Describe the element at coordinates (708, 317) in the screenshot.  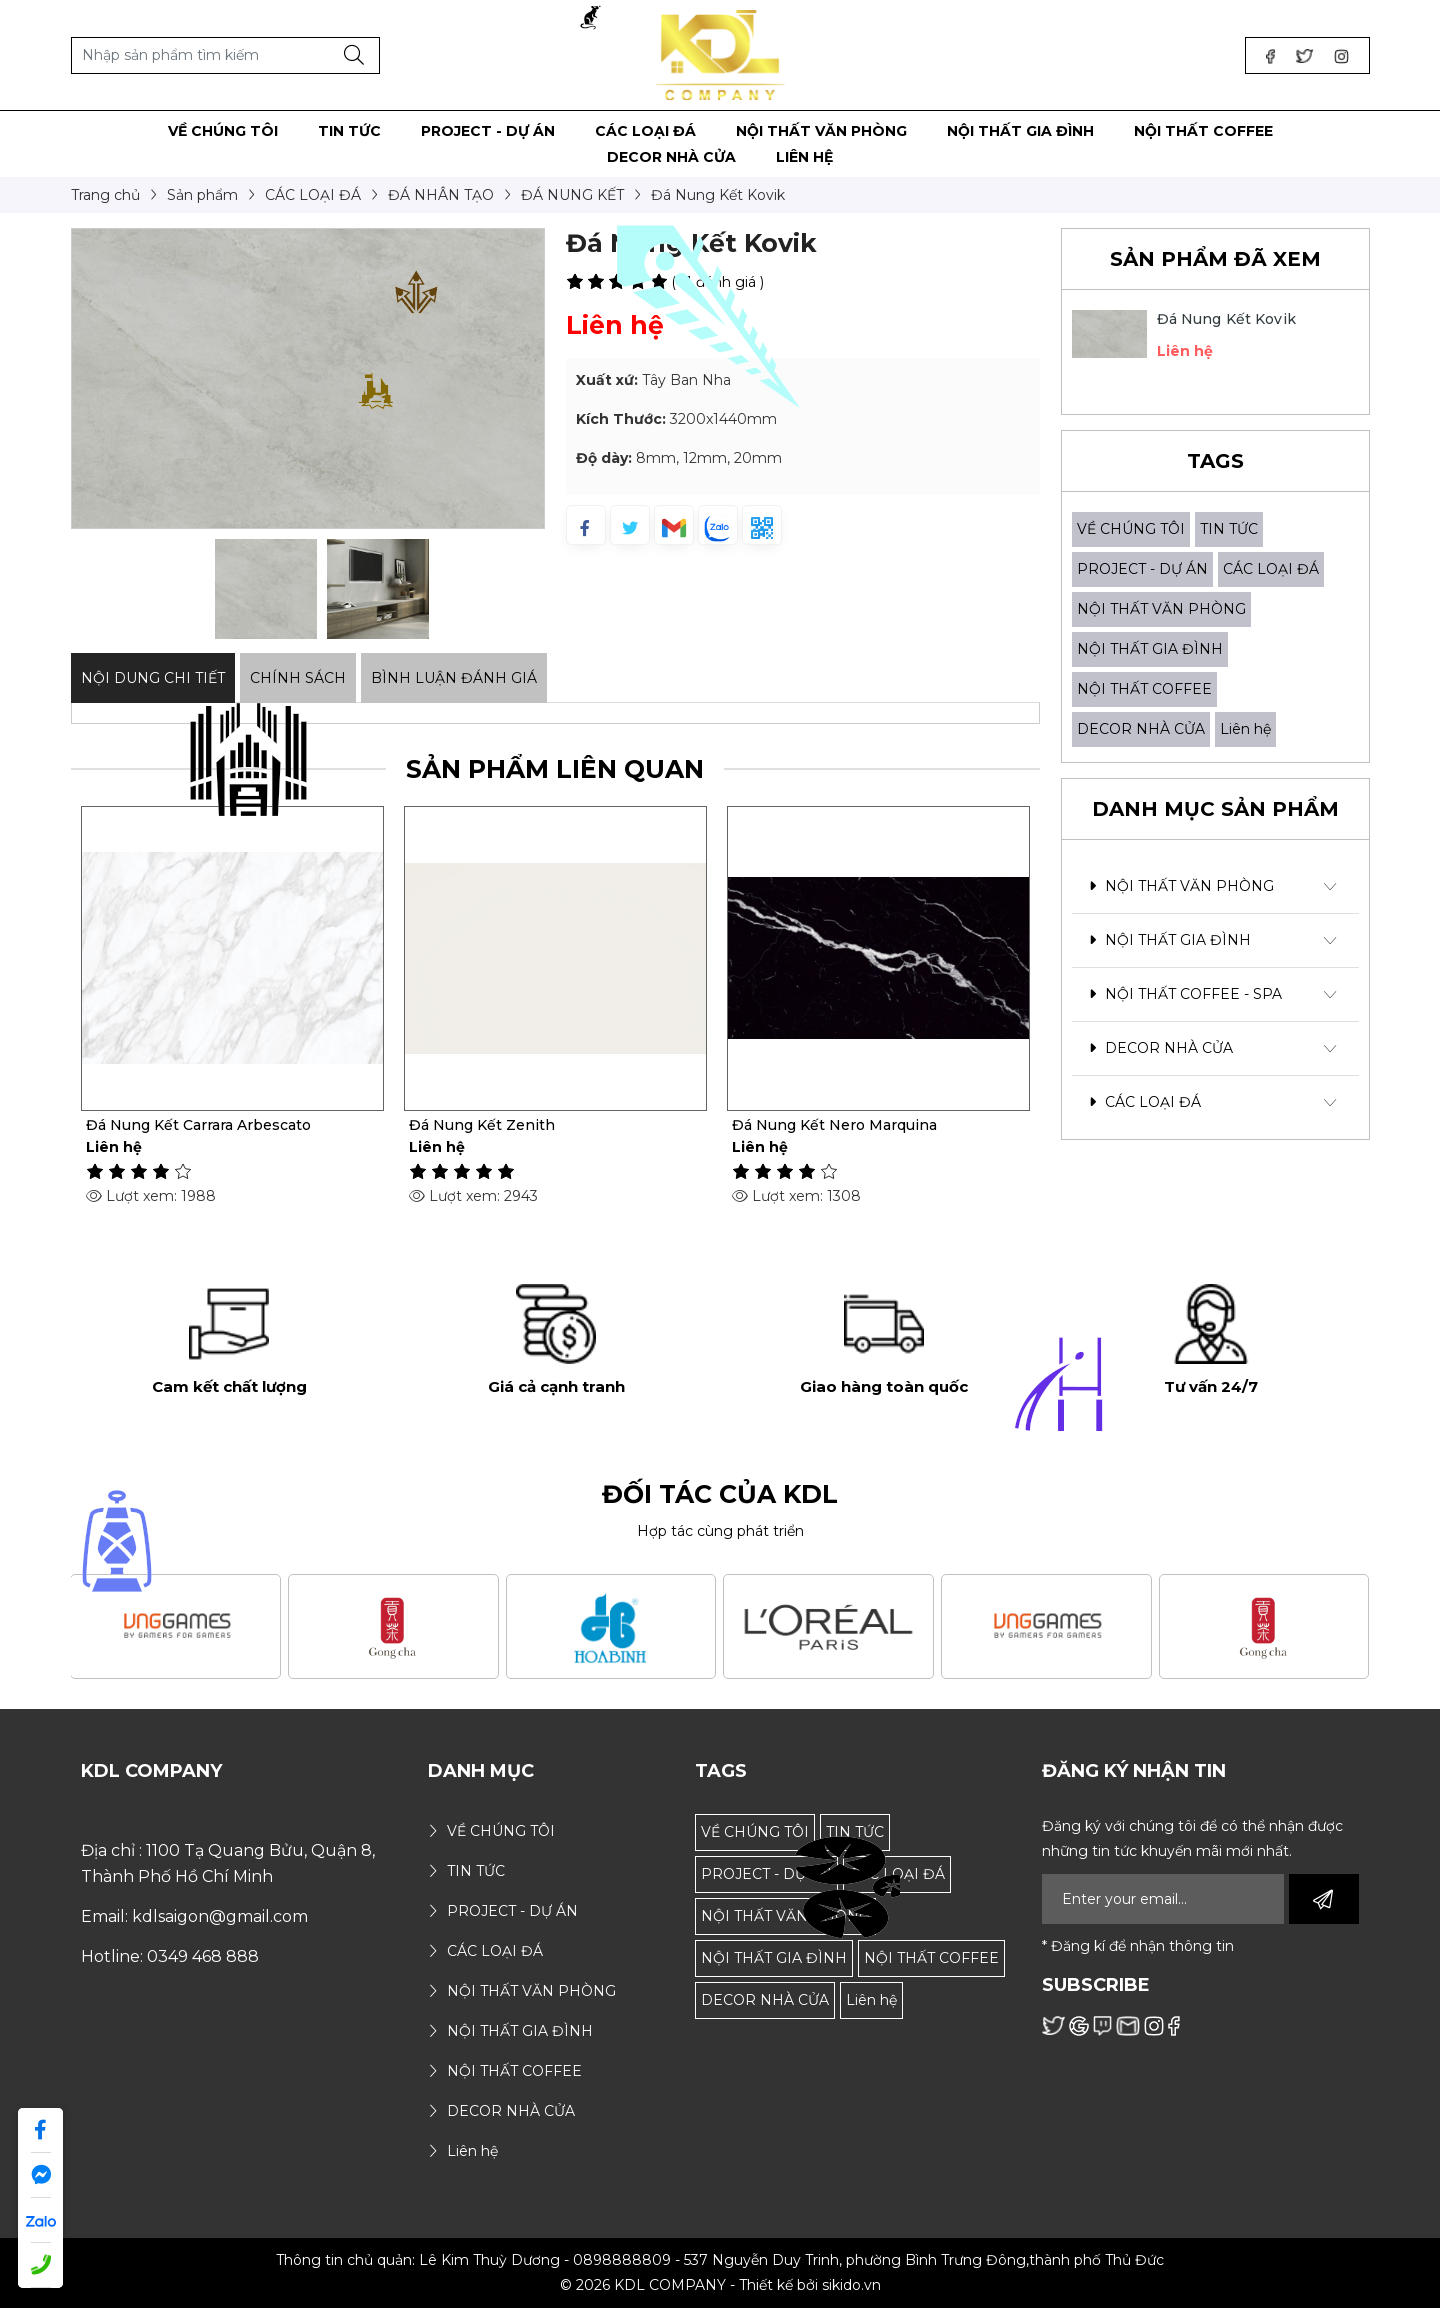
I see `activate drilling or boring tool` at that location.